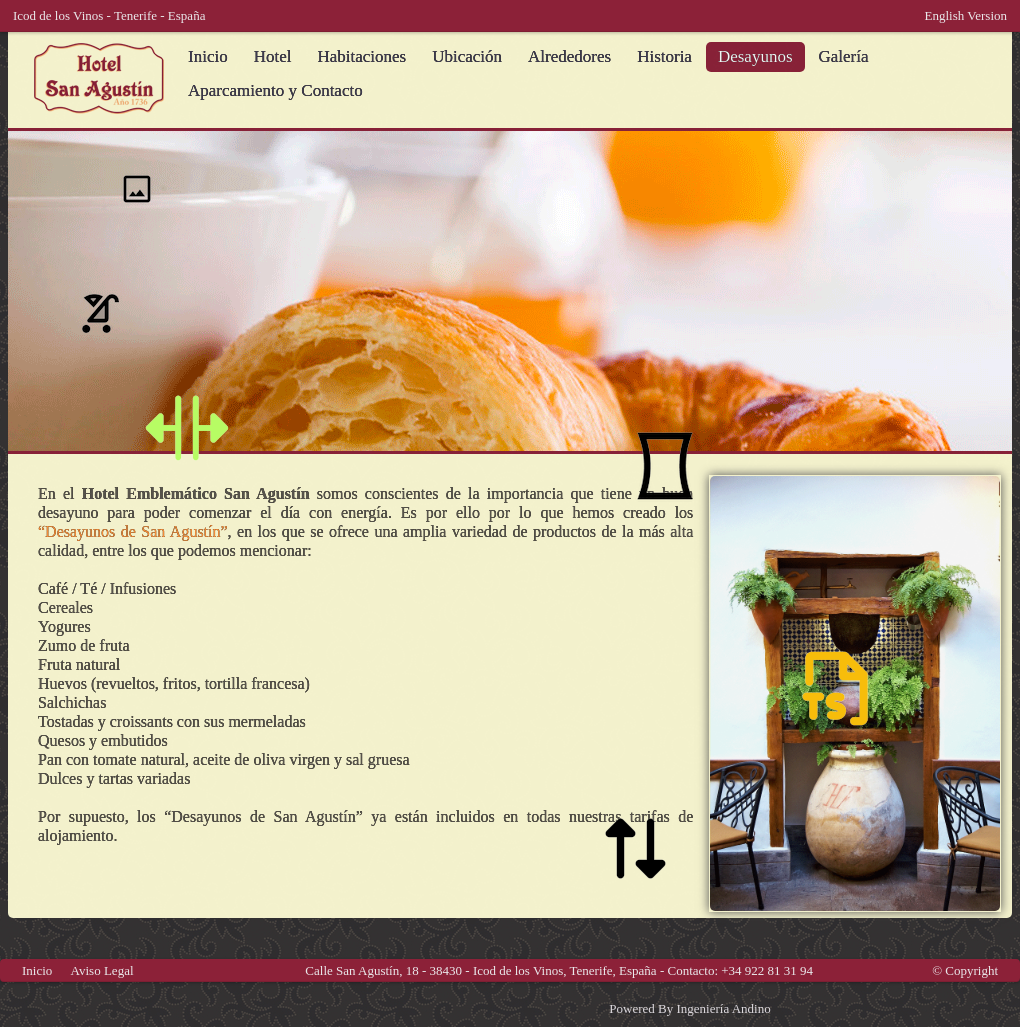 The width and height of the screenshot is (1020, 1027). Describe the element at coordinates (98, 312) in the screenshot. I see `find stroller-friendly or family amenities` at that location.